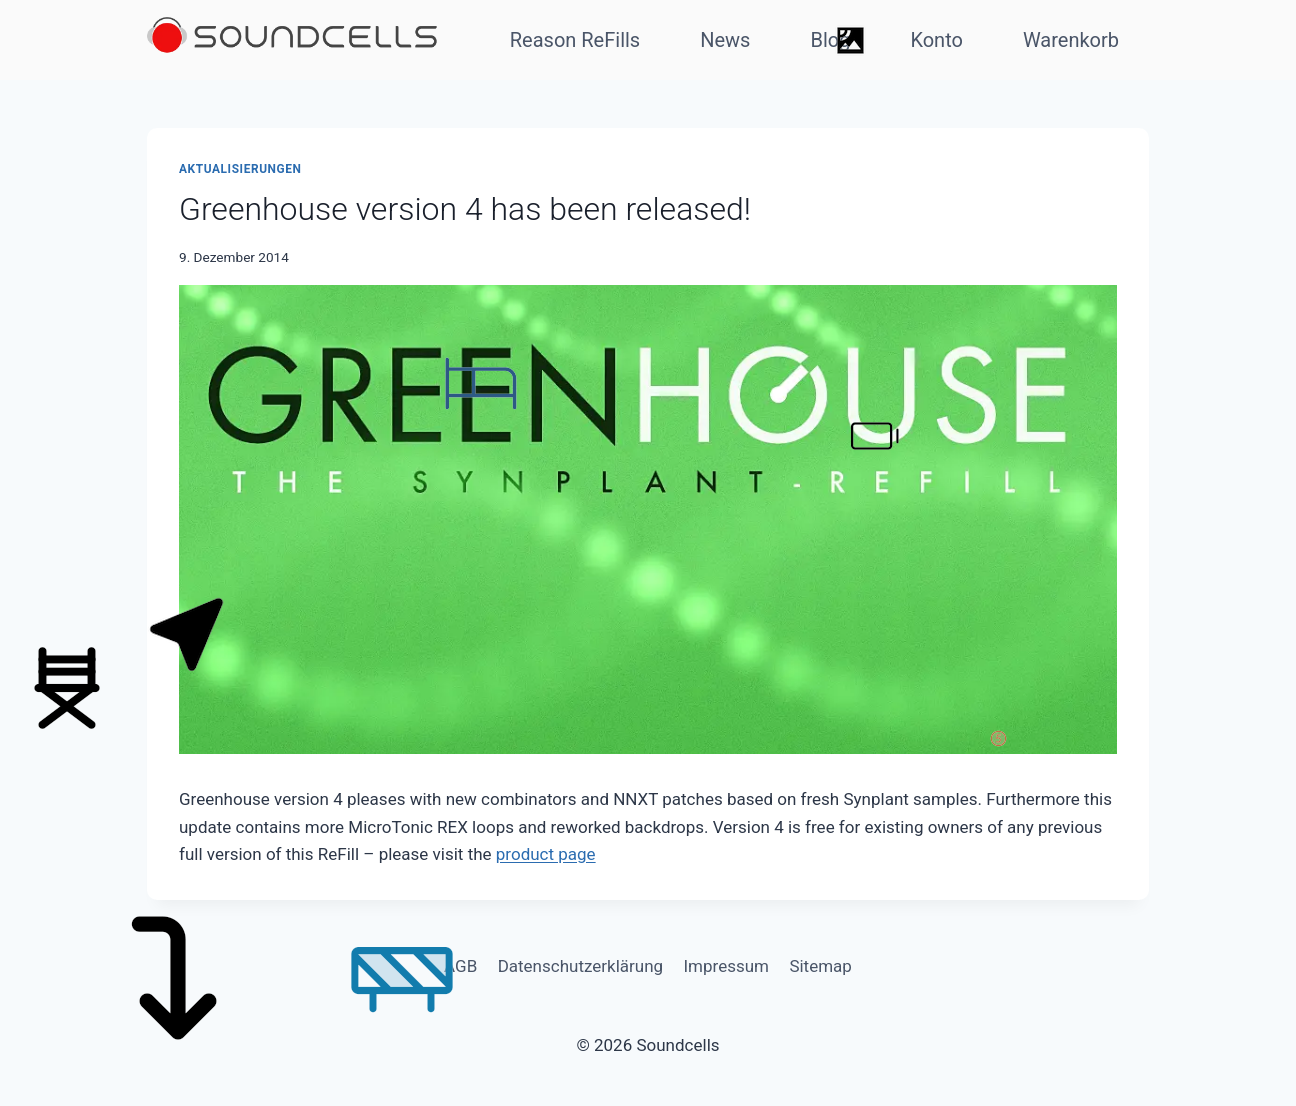 This screenshot has height=1106, width=1296. I want to click on switch to satellite map view, so click(850, 40).